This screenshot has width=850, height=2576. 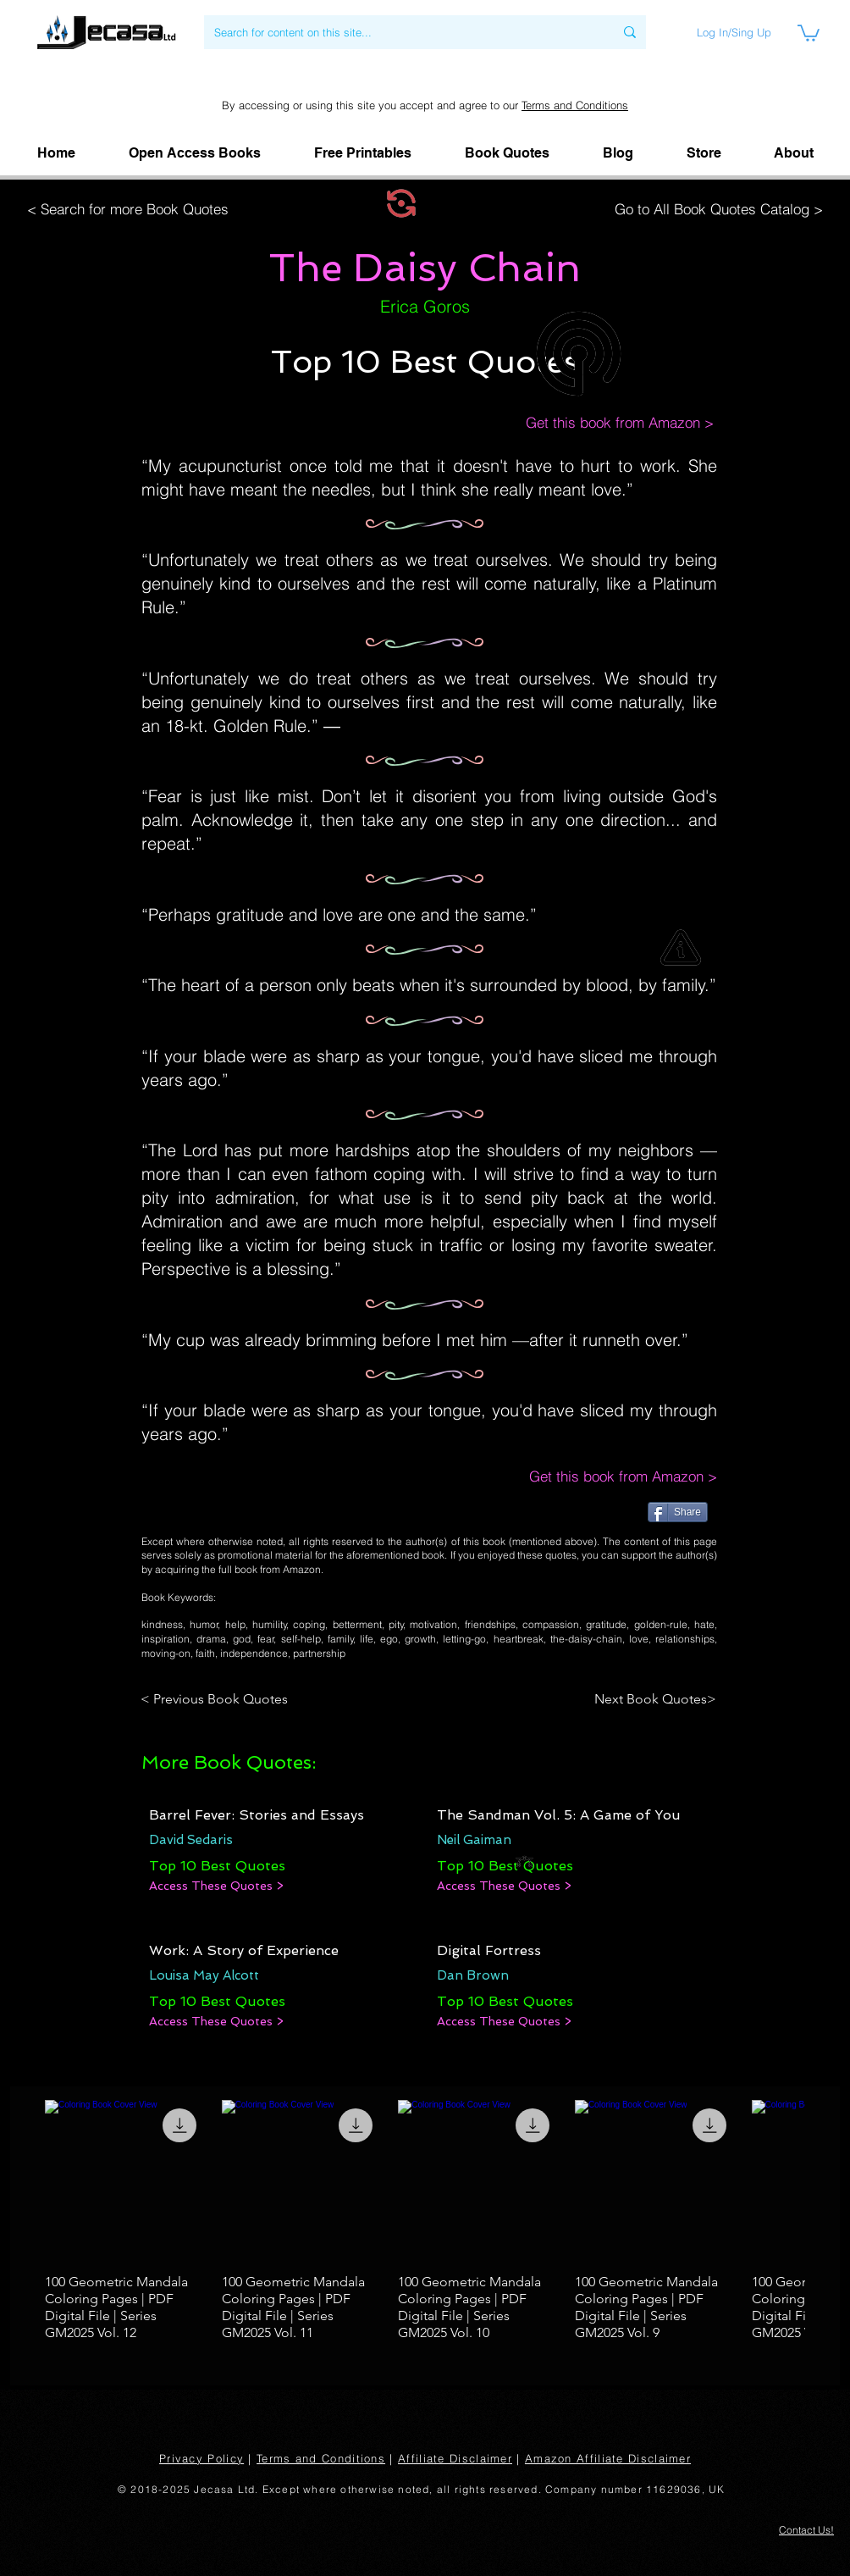 I want to click on access radar or scanning functionality, so click(x=578, y=353).